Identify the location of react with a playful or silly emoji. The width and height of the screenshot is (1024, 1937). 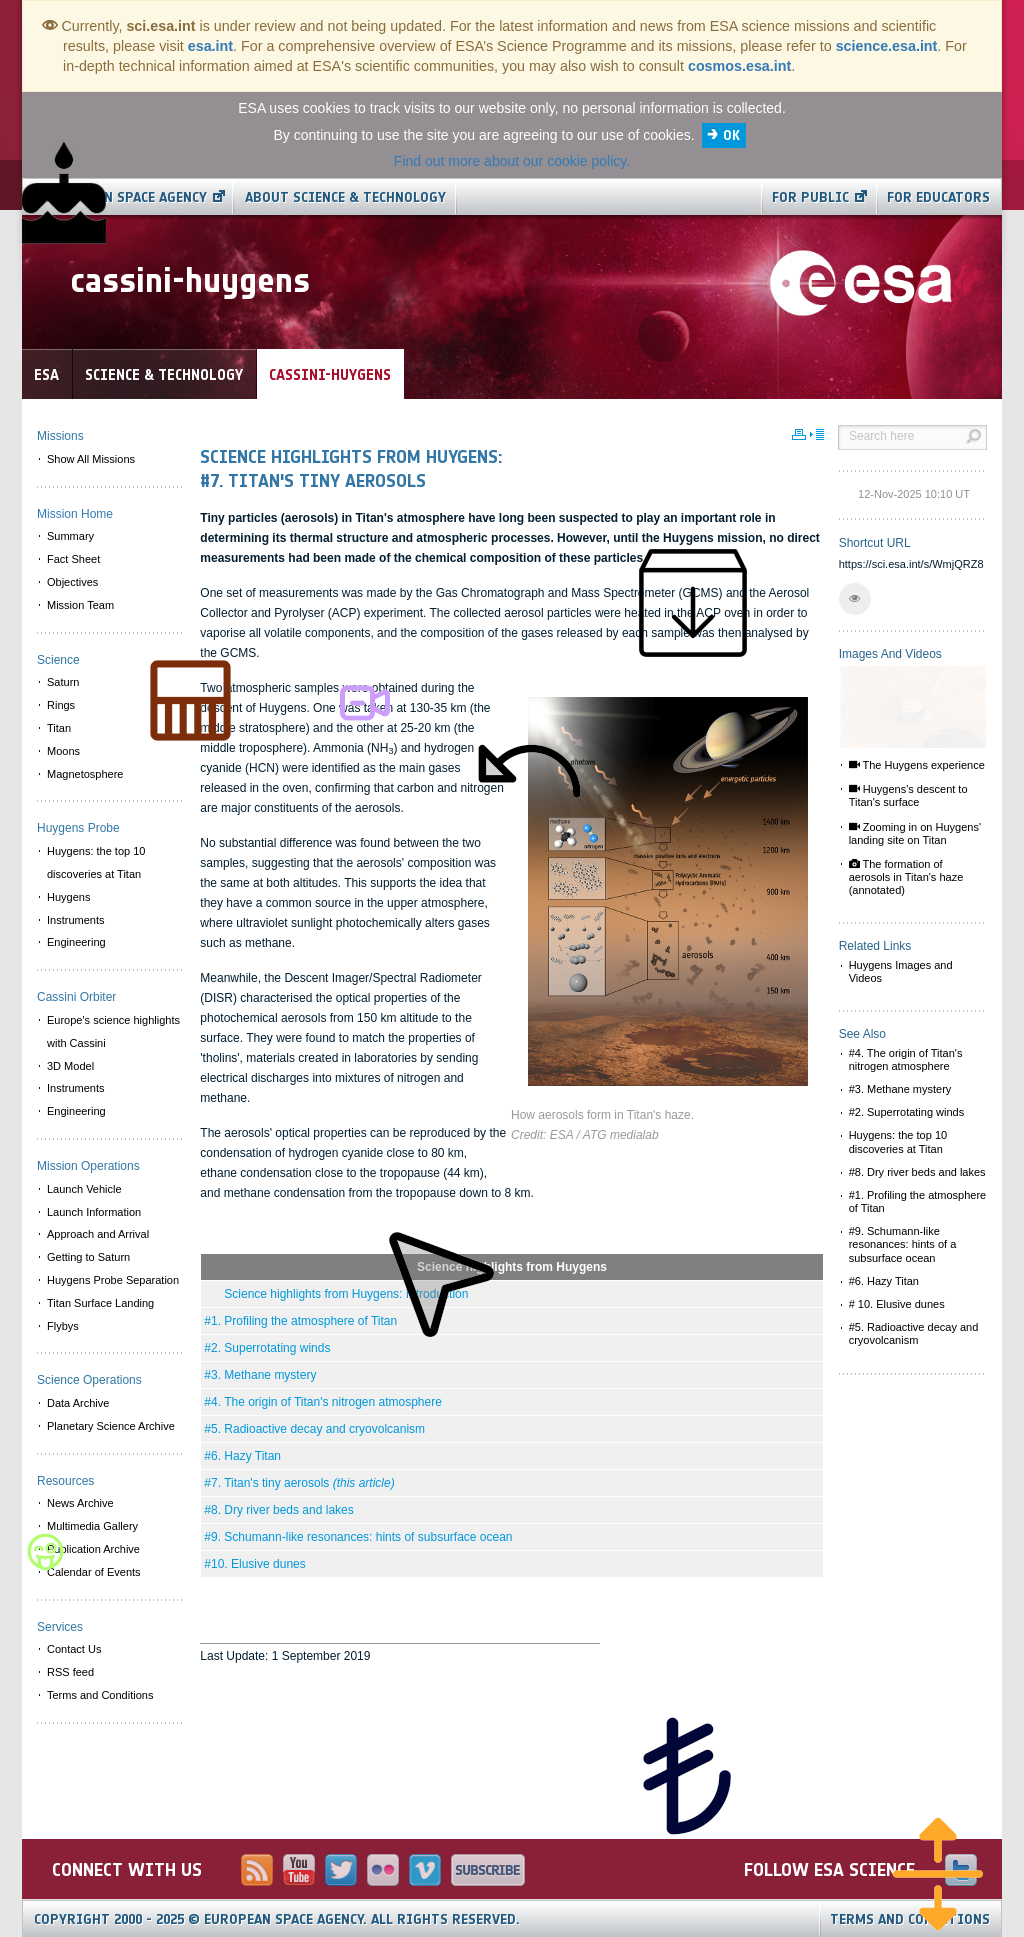
(45, 1551).